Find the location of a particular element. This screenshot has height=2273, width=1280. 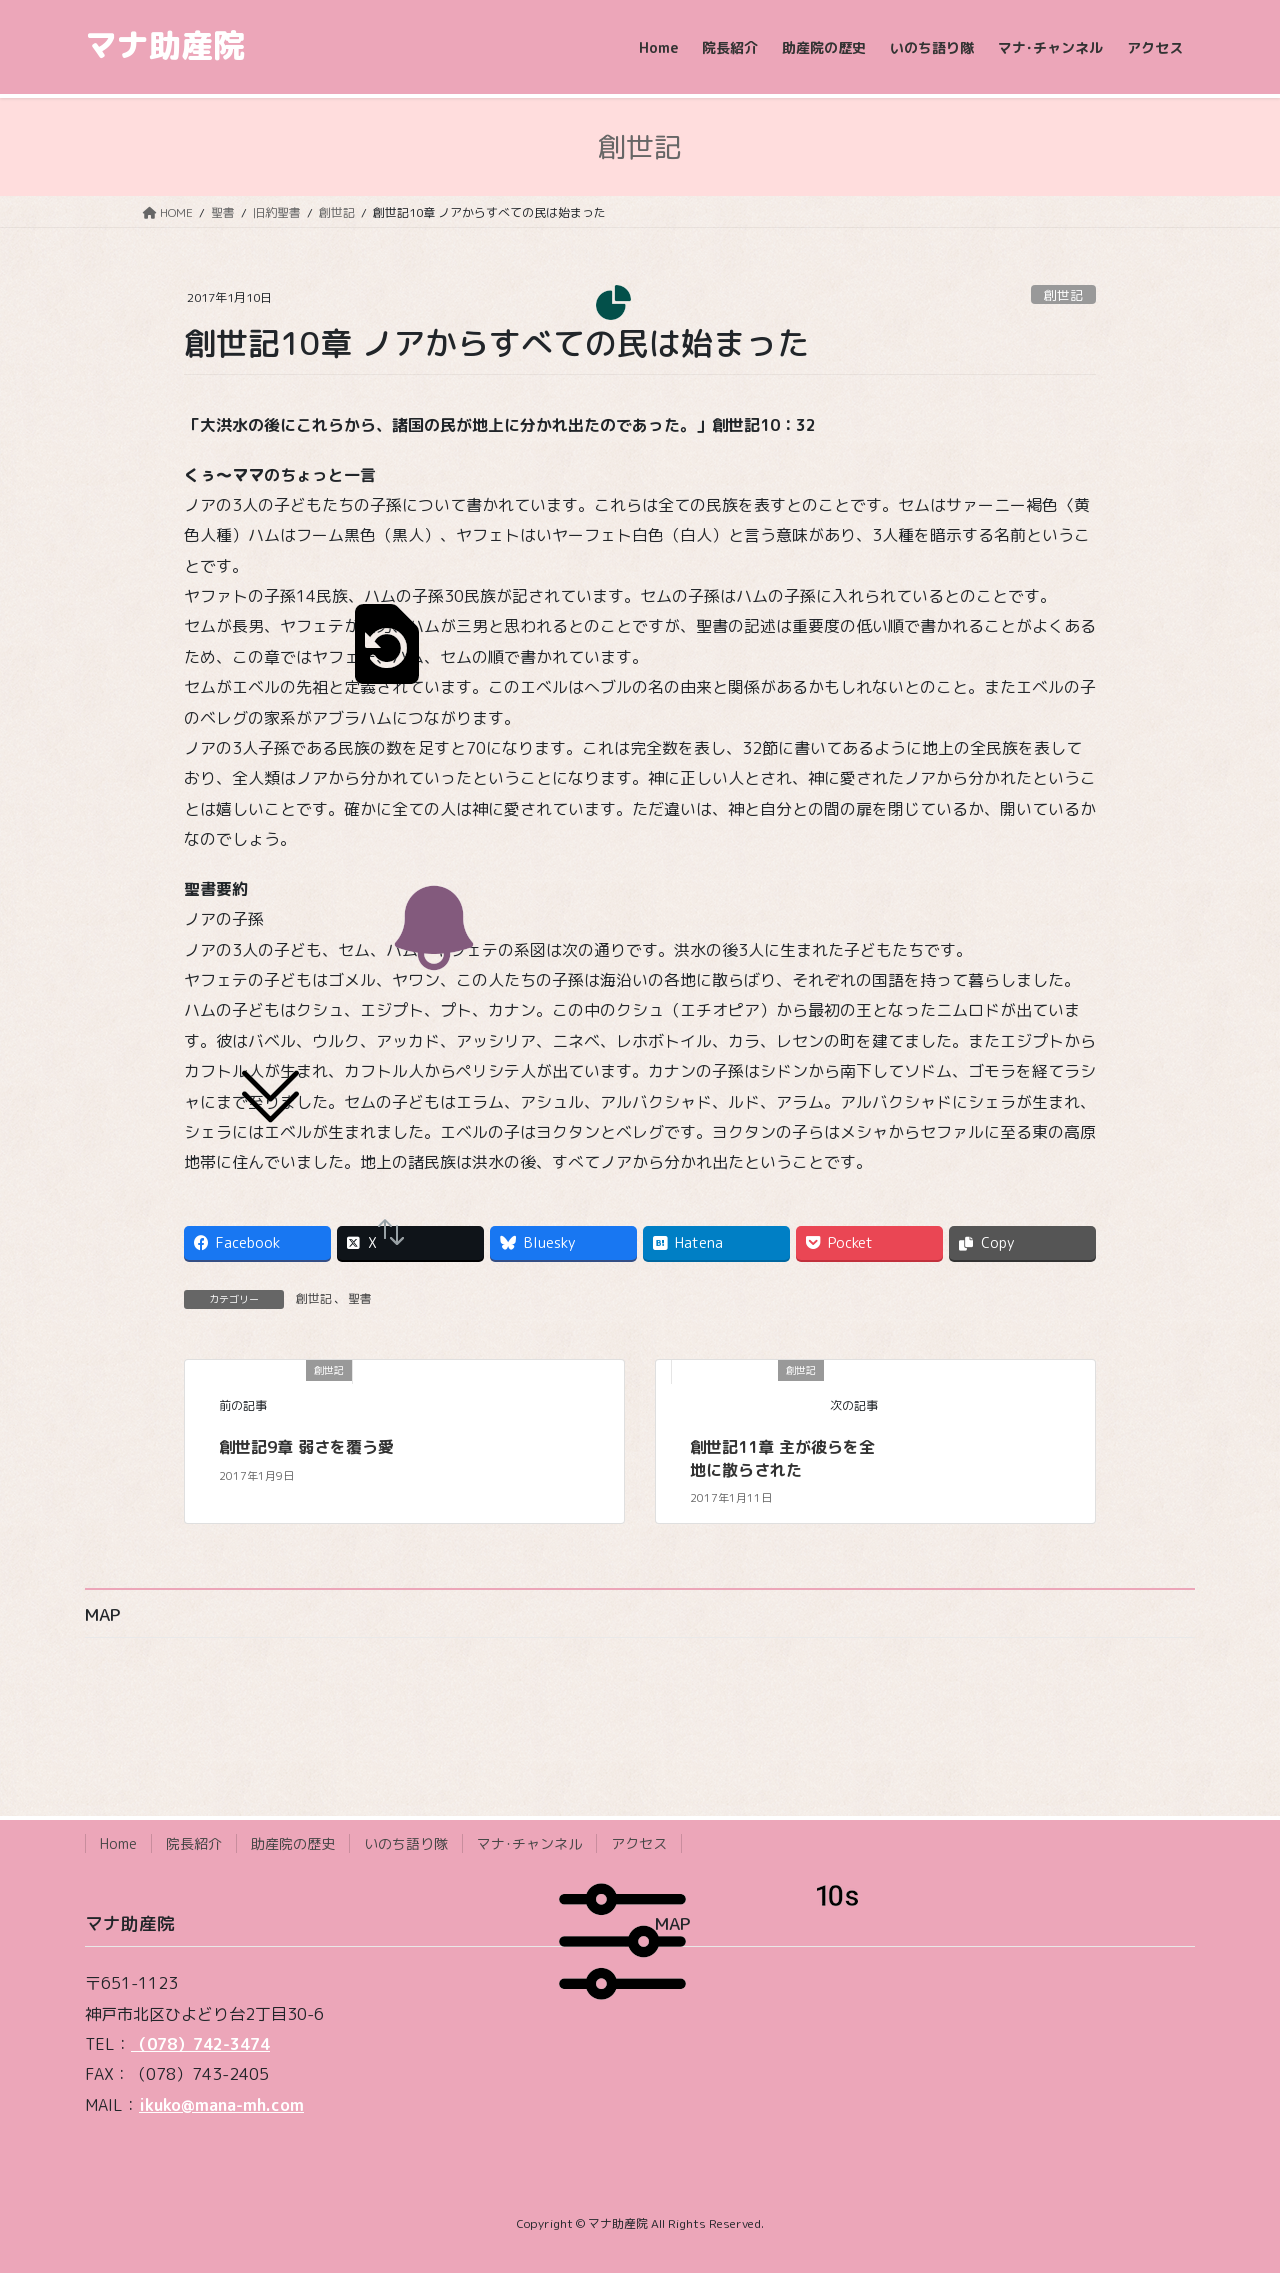

adjust settings or preferences is located at coordinates (622, 1941).